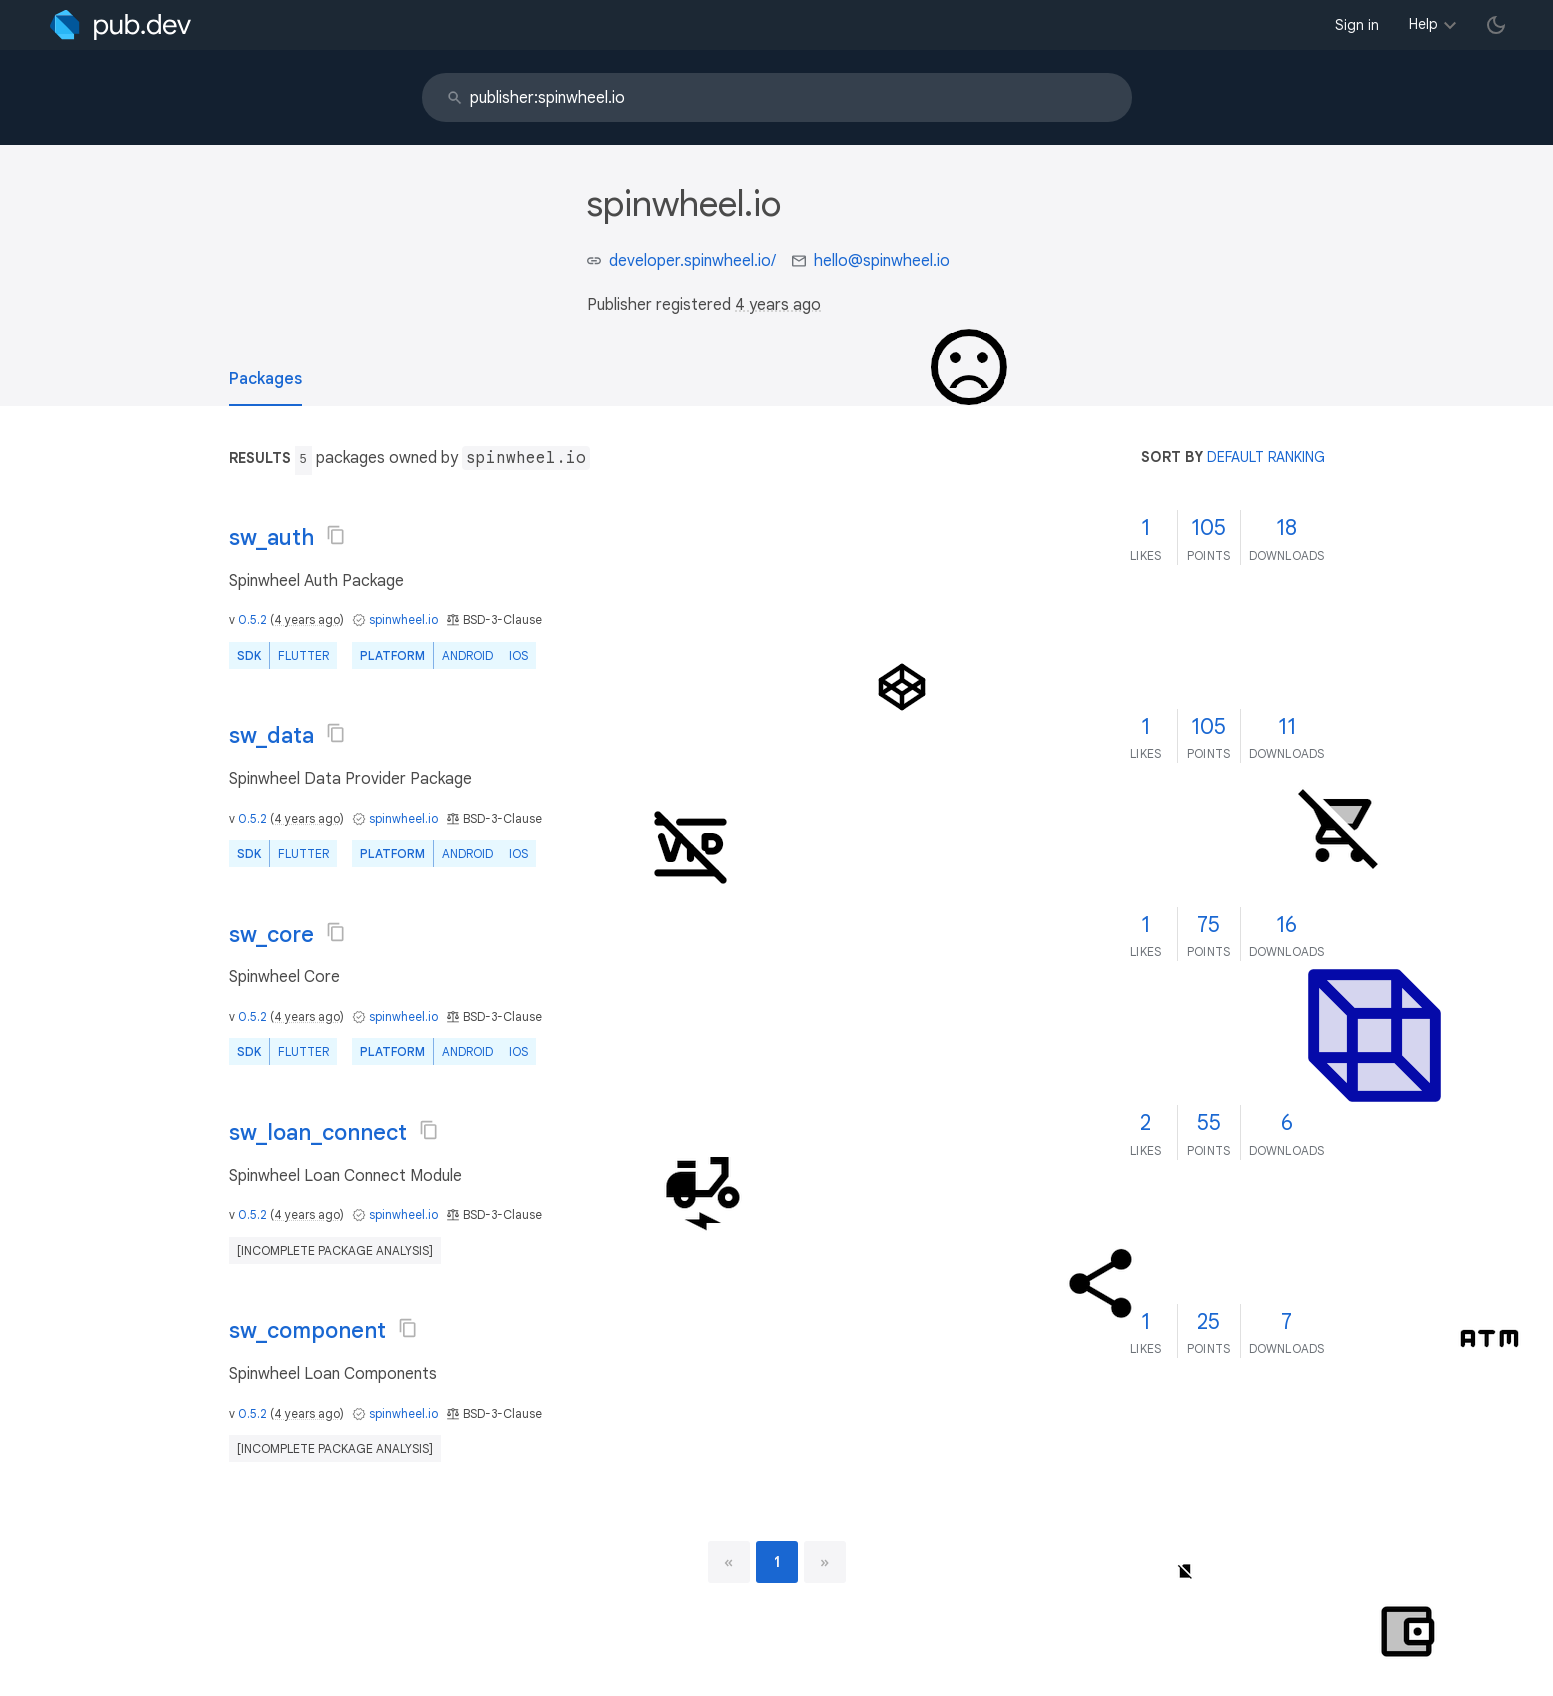 This screenshot has width=1553, height=1696. I want to click on rate your experience as negative, so click(969, 367).